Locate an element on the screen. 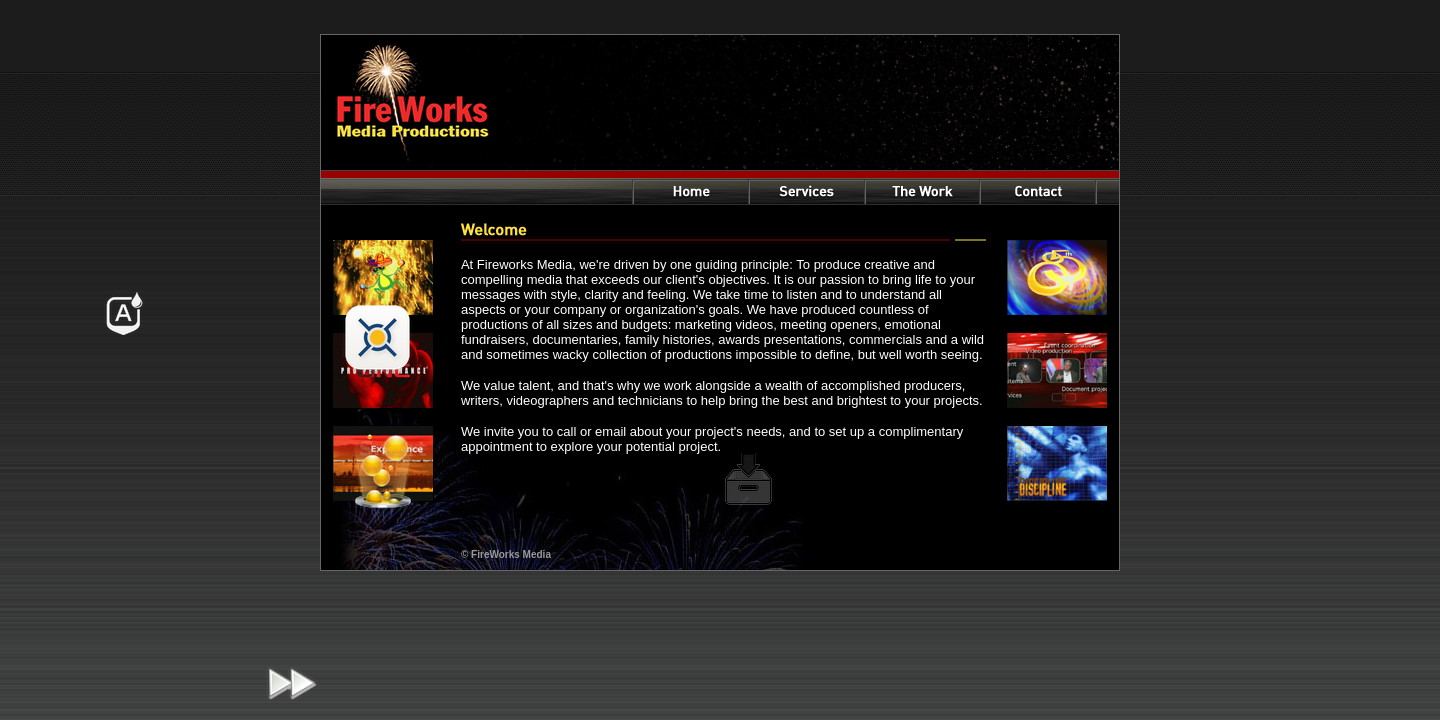 This screenshot has width=1440, height=720. access your dropbox folder in the sidebar is located at coordinates (748, 479).